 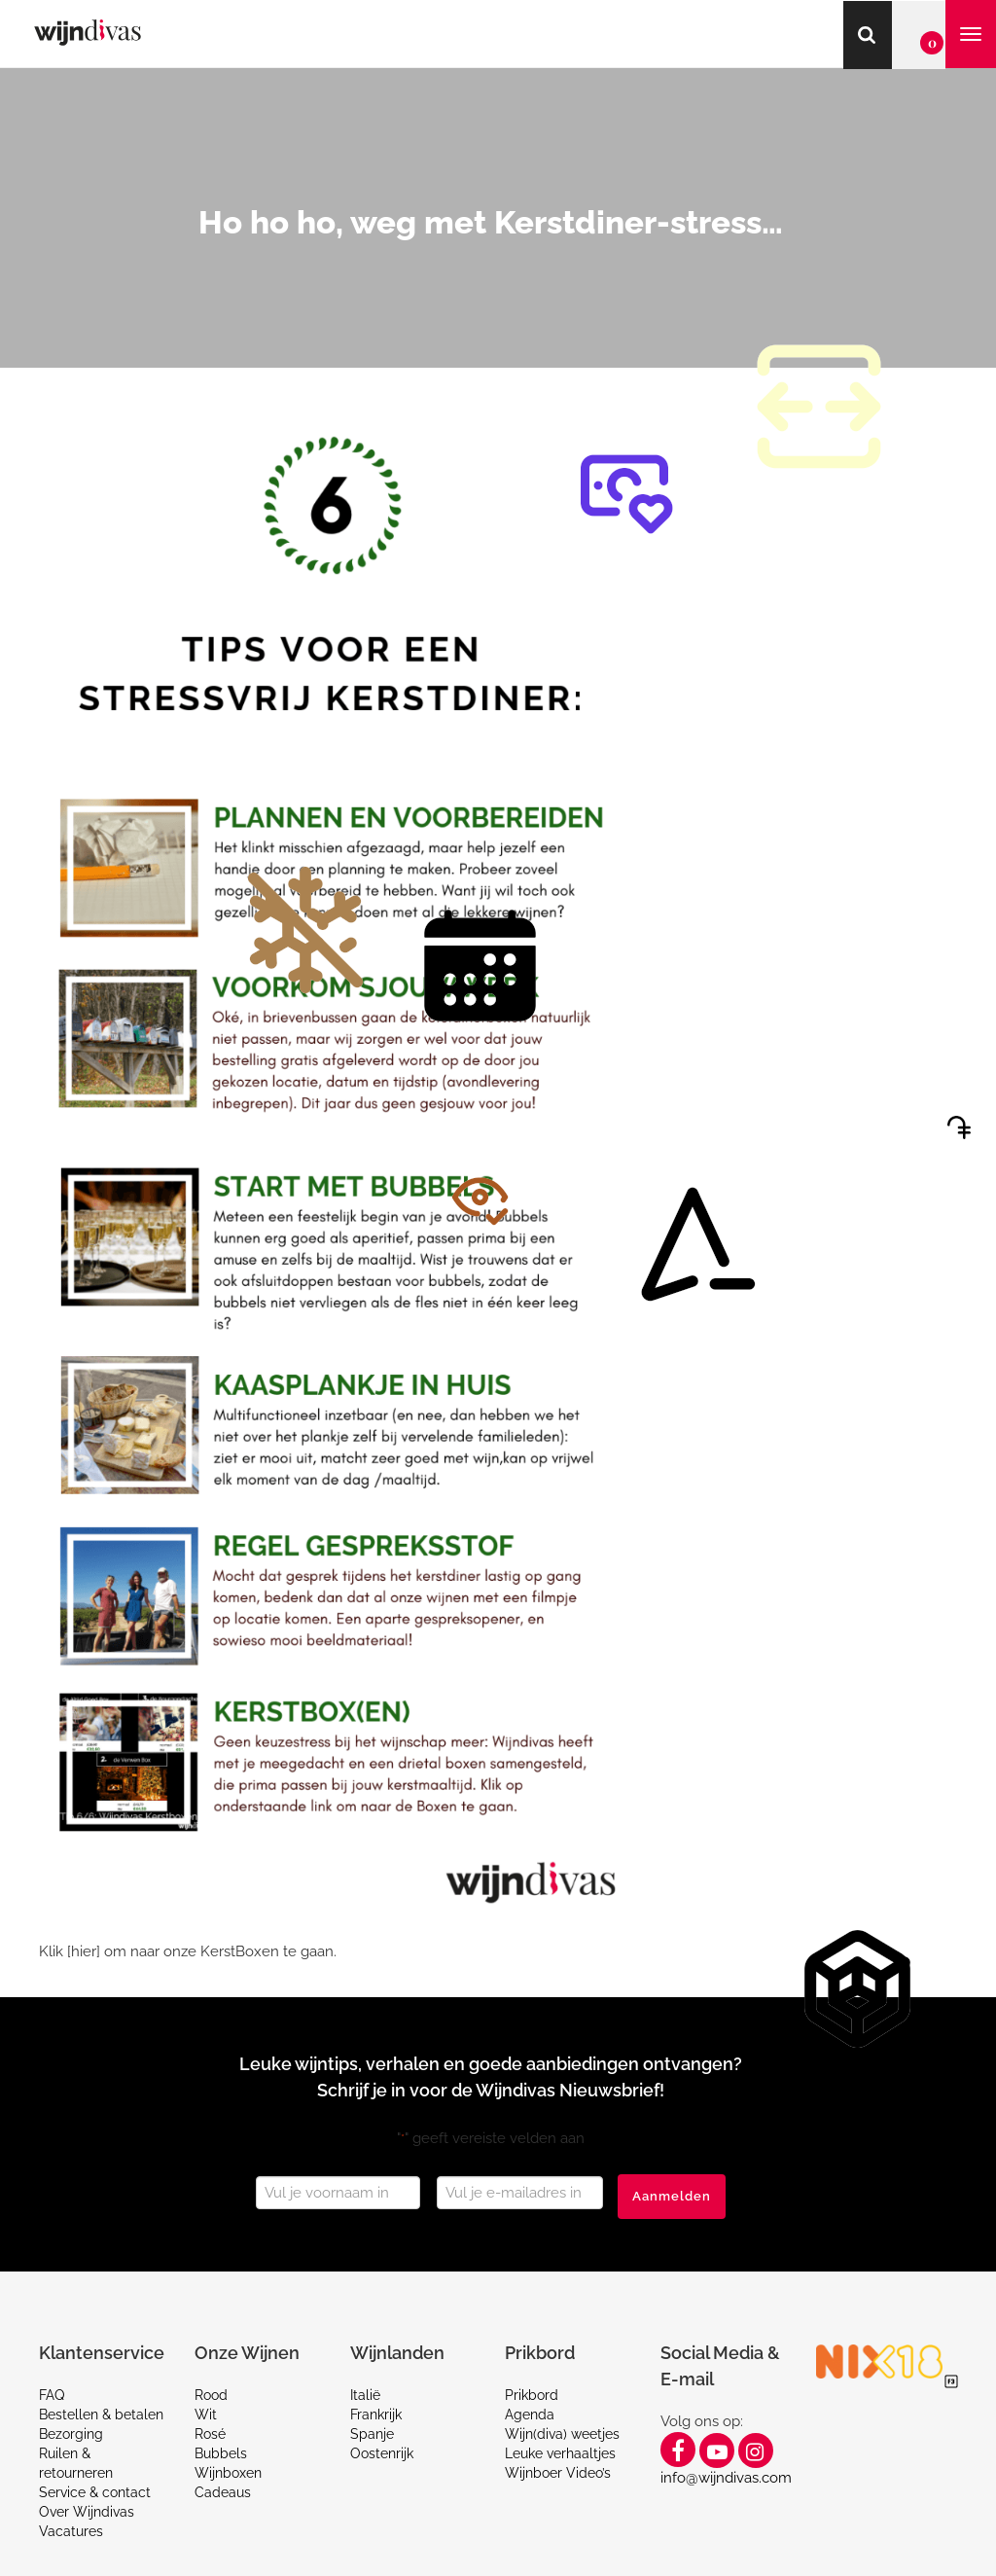 I want to click on represents Armenian dram currency, so click(x=959, y=1127).